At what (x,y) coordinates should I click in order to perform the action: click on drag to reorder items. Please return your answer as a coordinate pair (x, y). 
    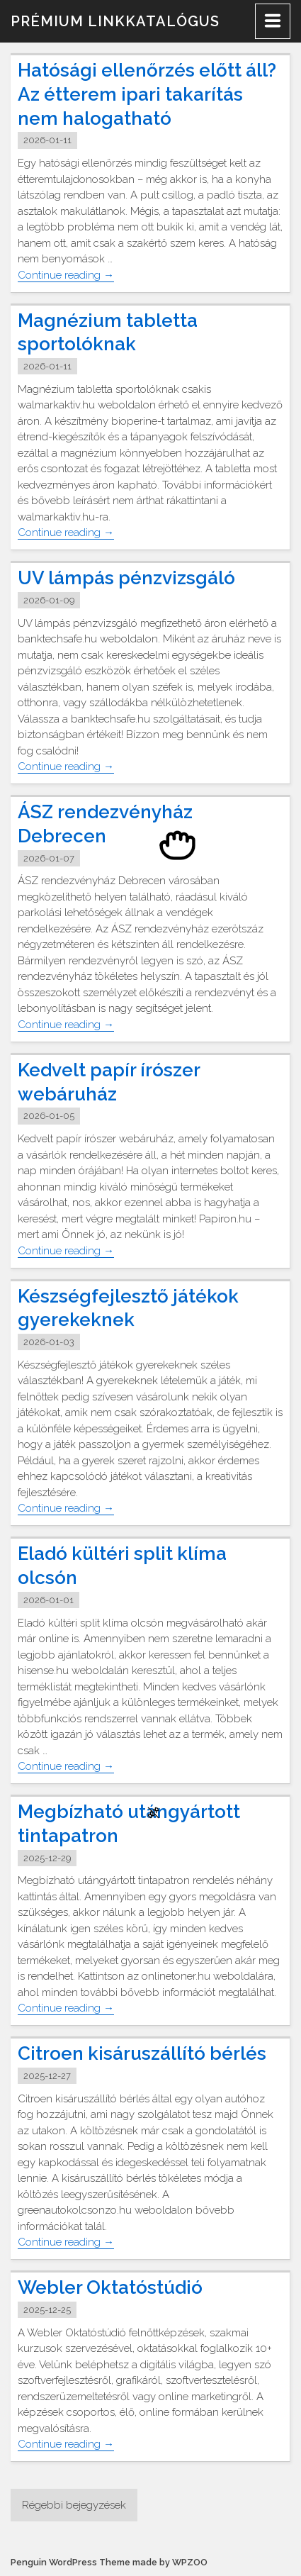
    Looking at the image, I should click on (177, 842).